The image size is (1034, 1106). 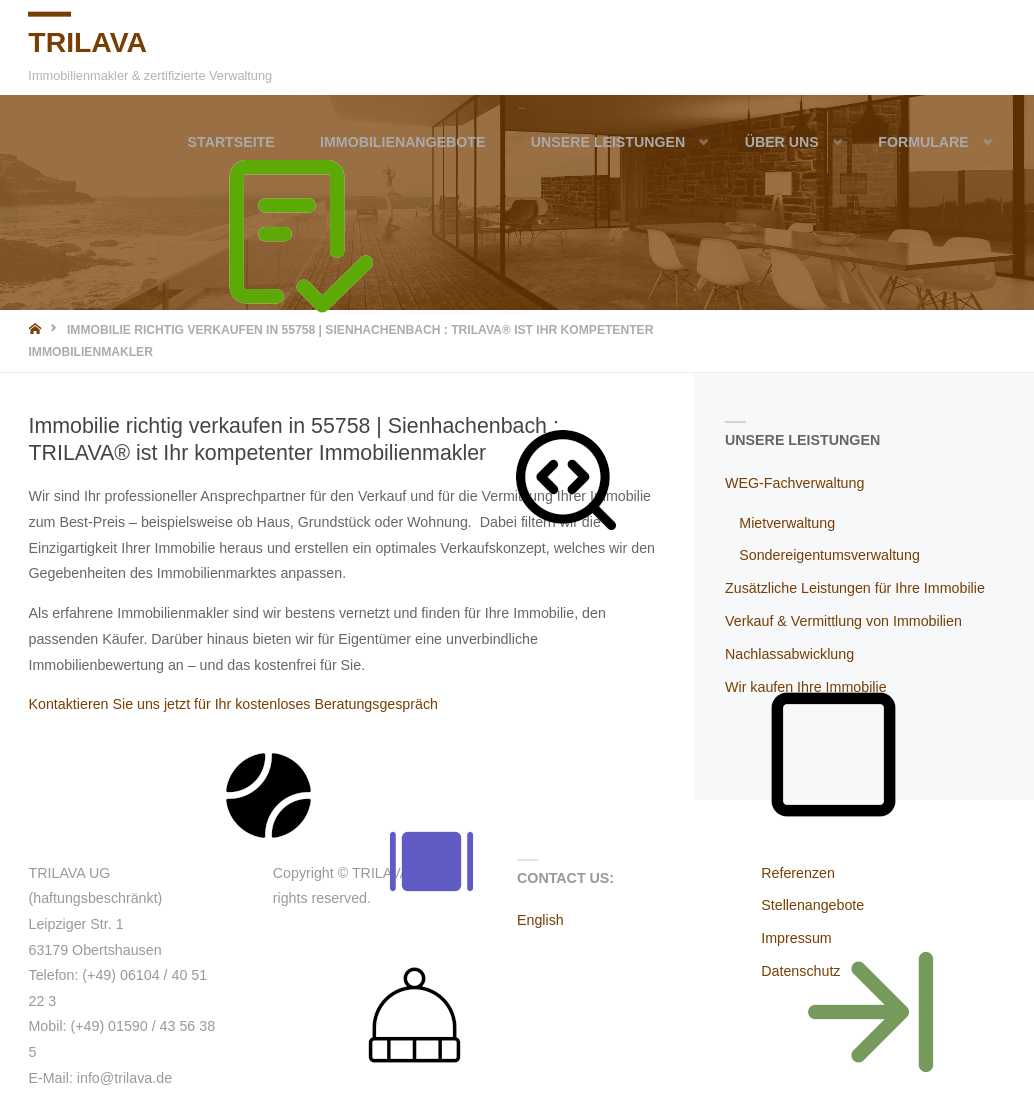 I want to click on scan or search through code, so click(x=566, y=480).